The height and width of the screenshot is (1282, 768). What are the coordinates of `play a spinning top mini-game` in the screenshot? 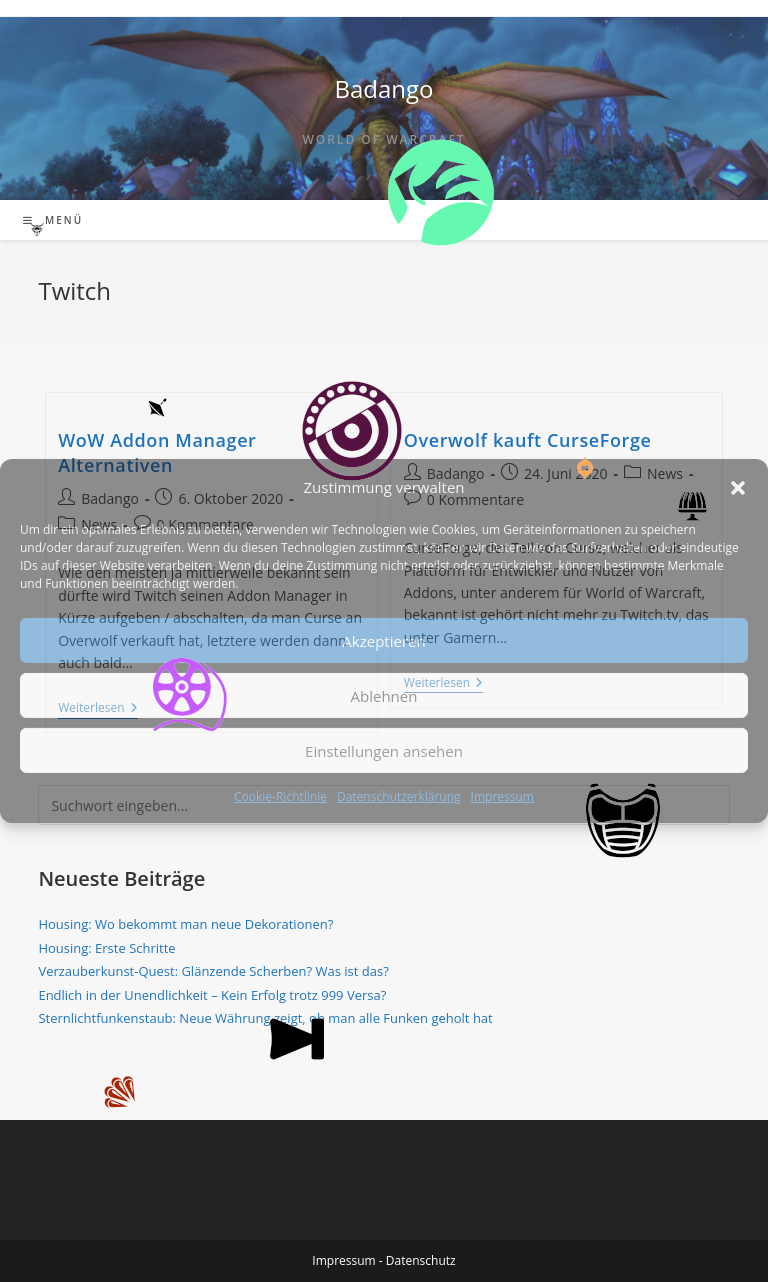 It's located at (157, 407).